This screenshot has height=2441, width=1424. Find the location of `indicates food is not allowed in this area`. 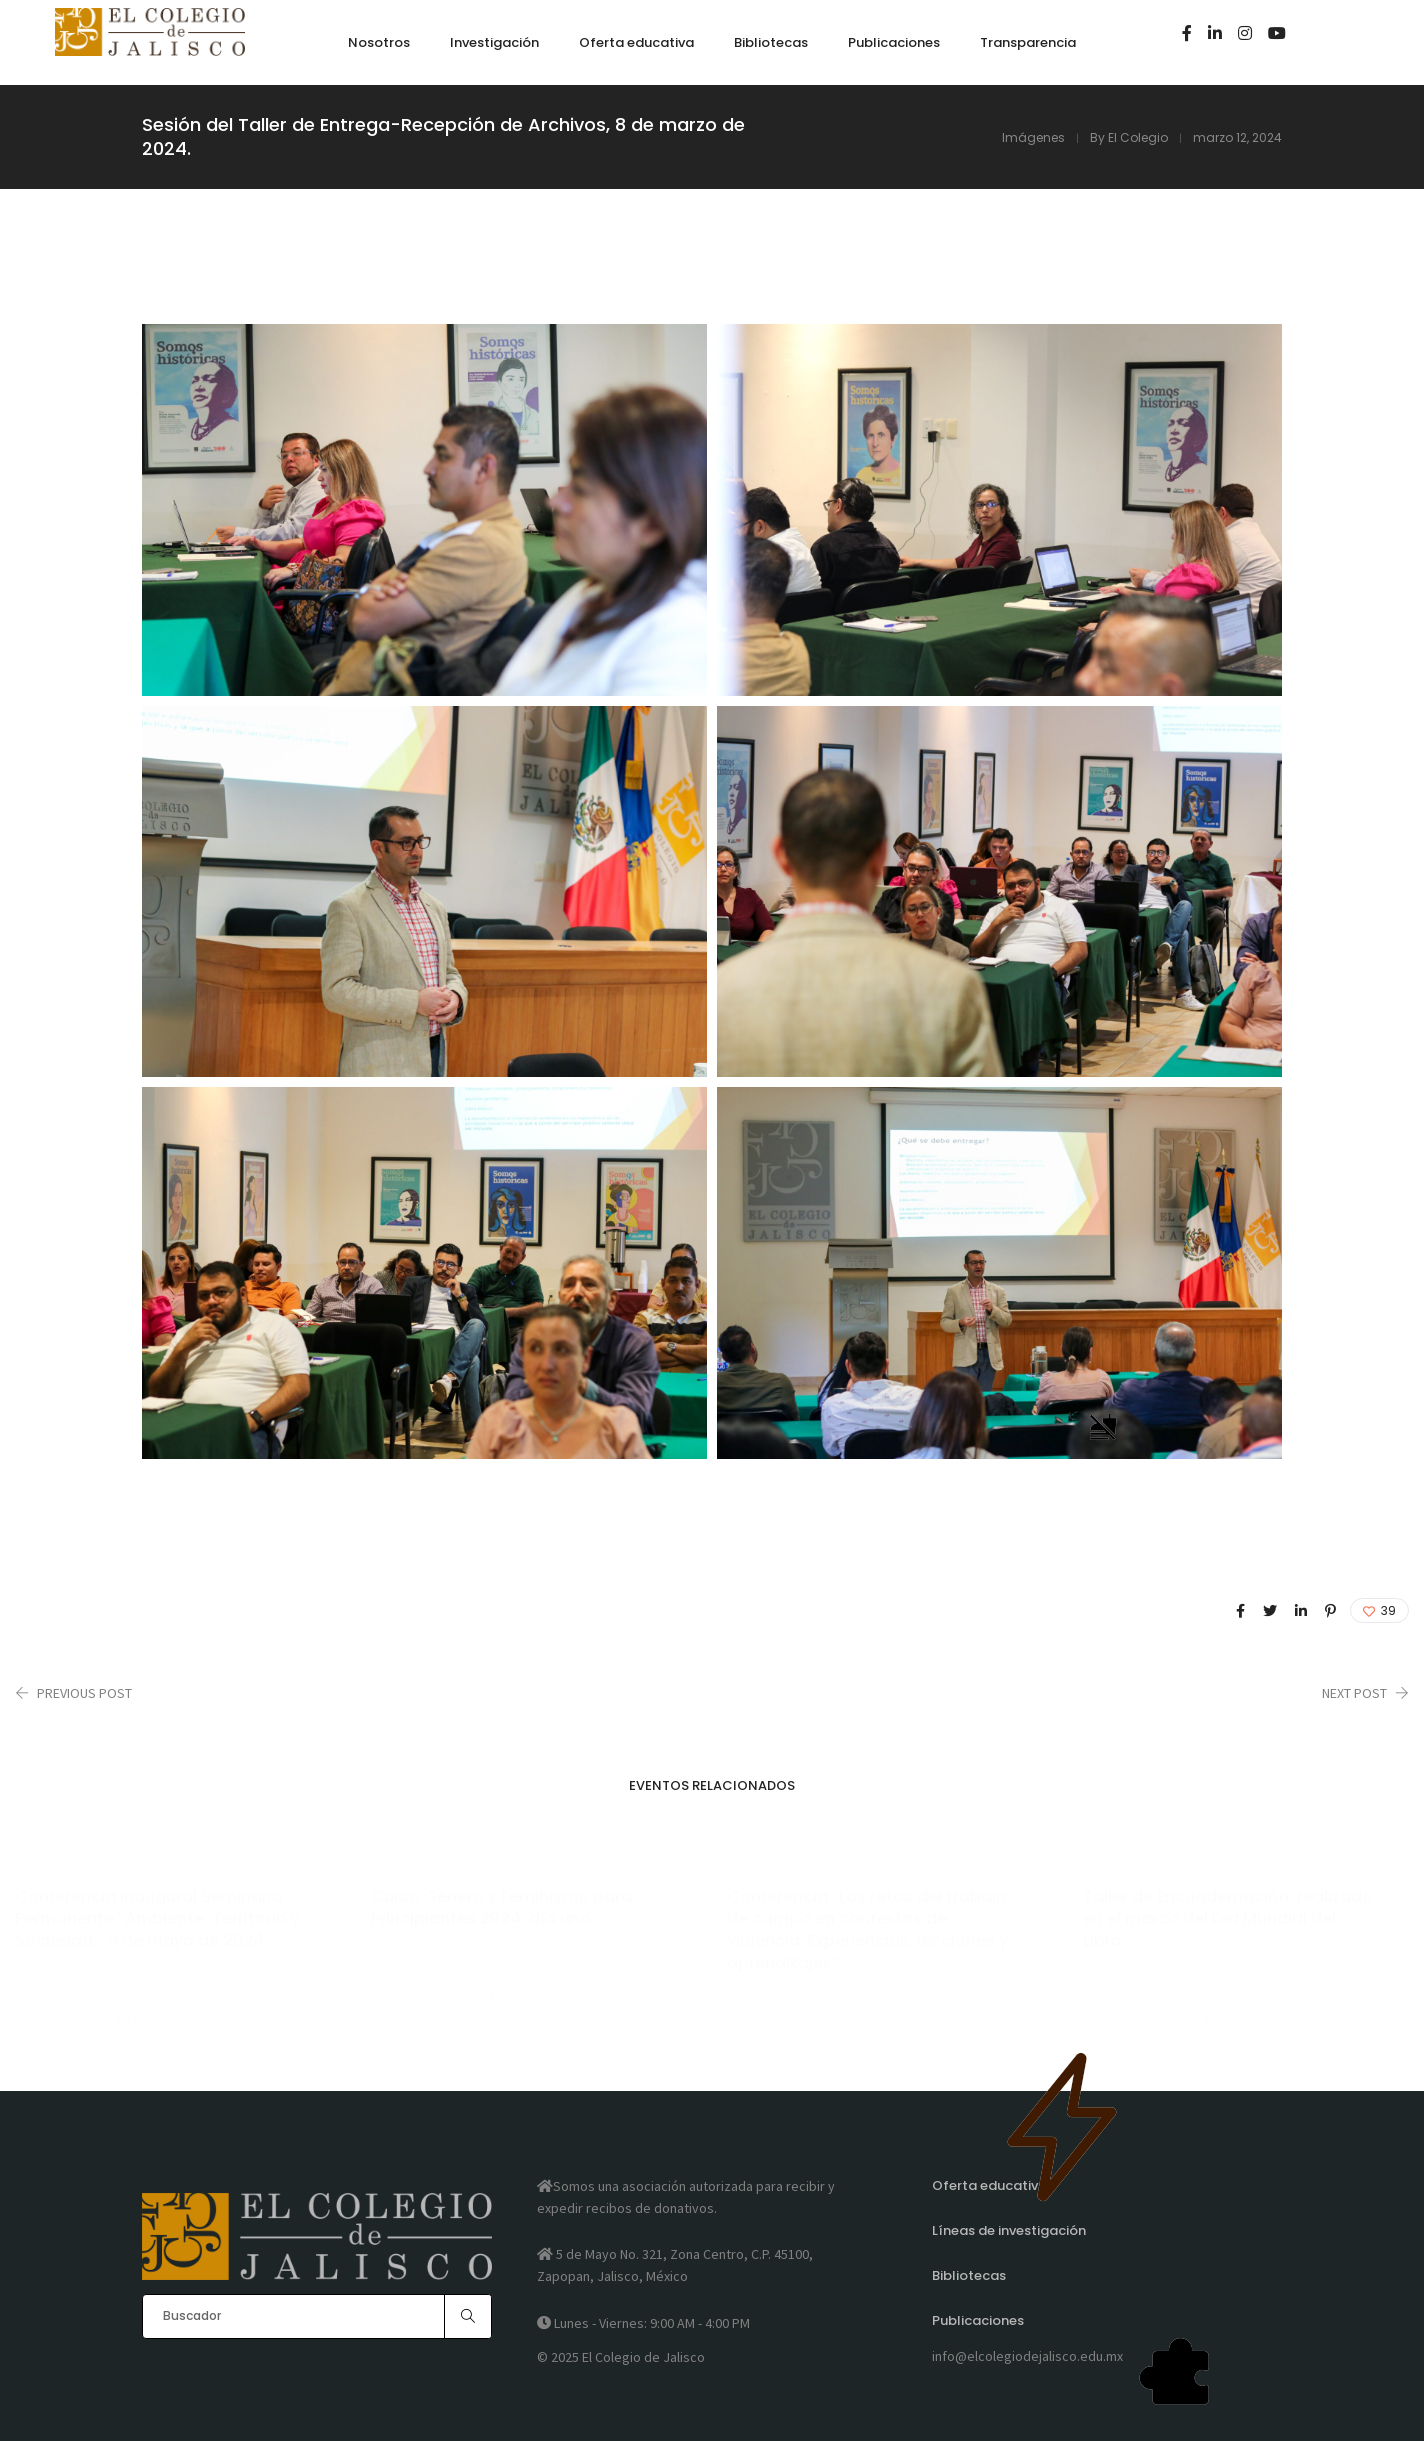

indicates food is not allowed in this area is located at coordinates (1103, 1426).